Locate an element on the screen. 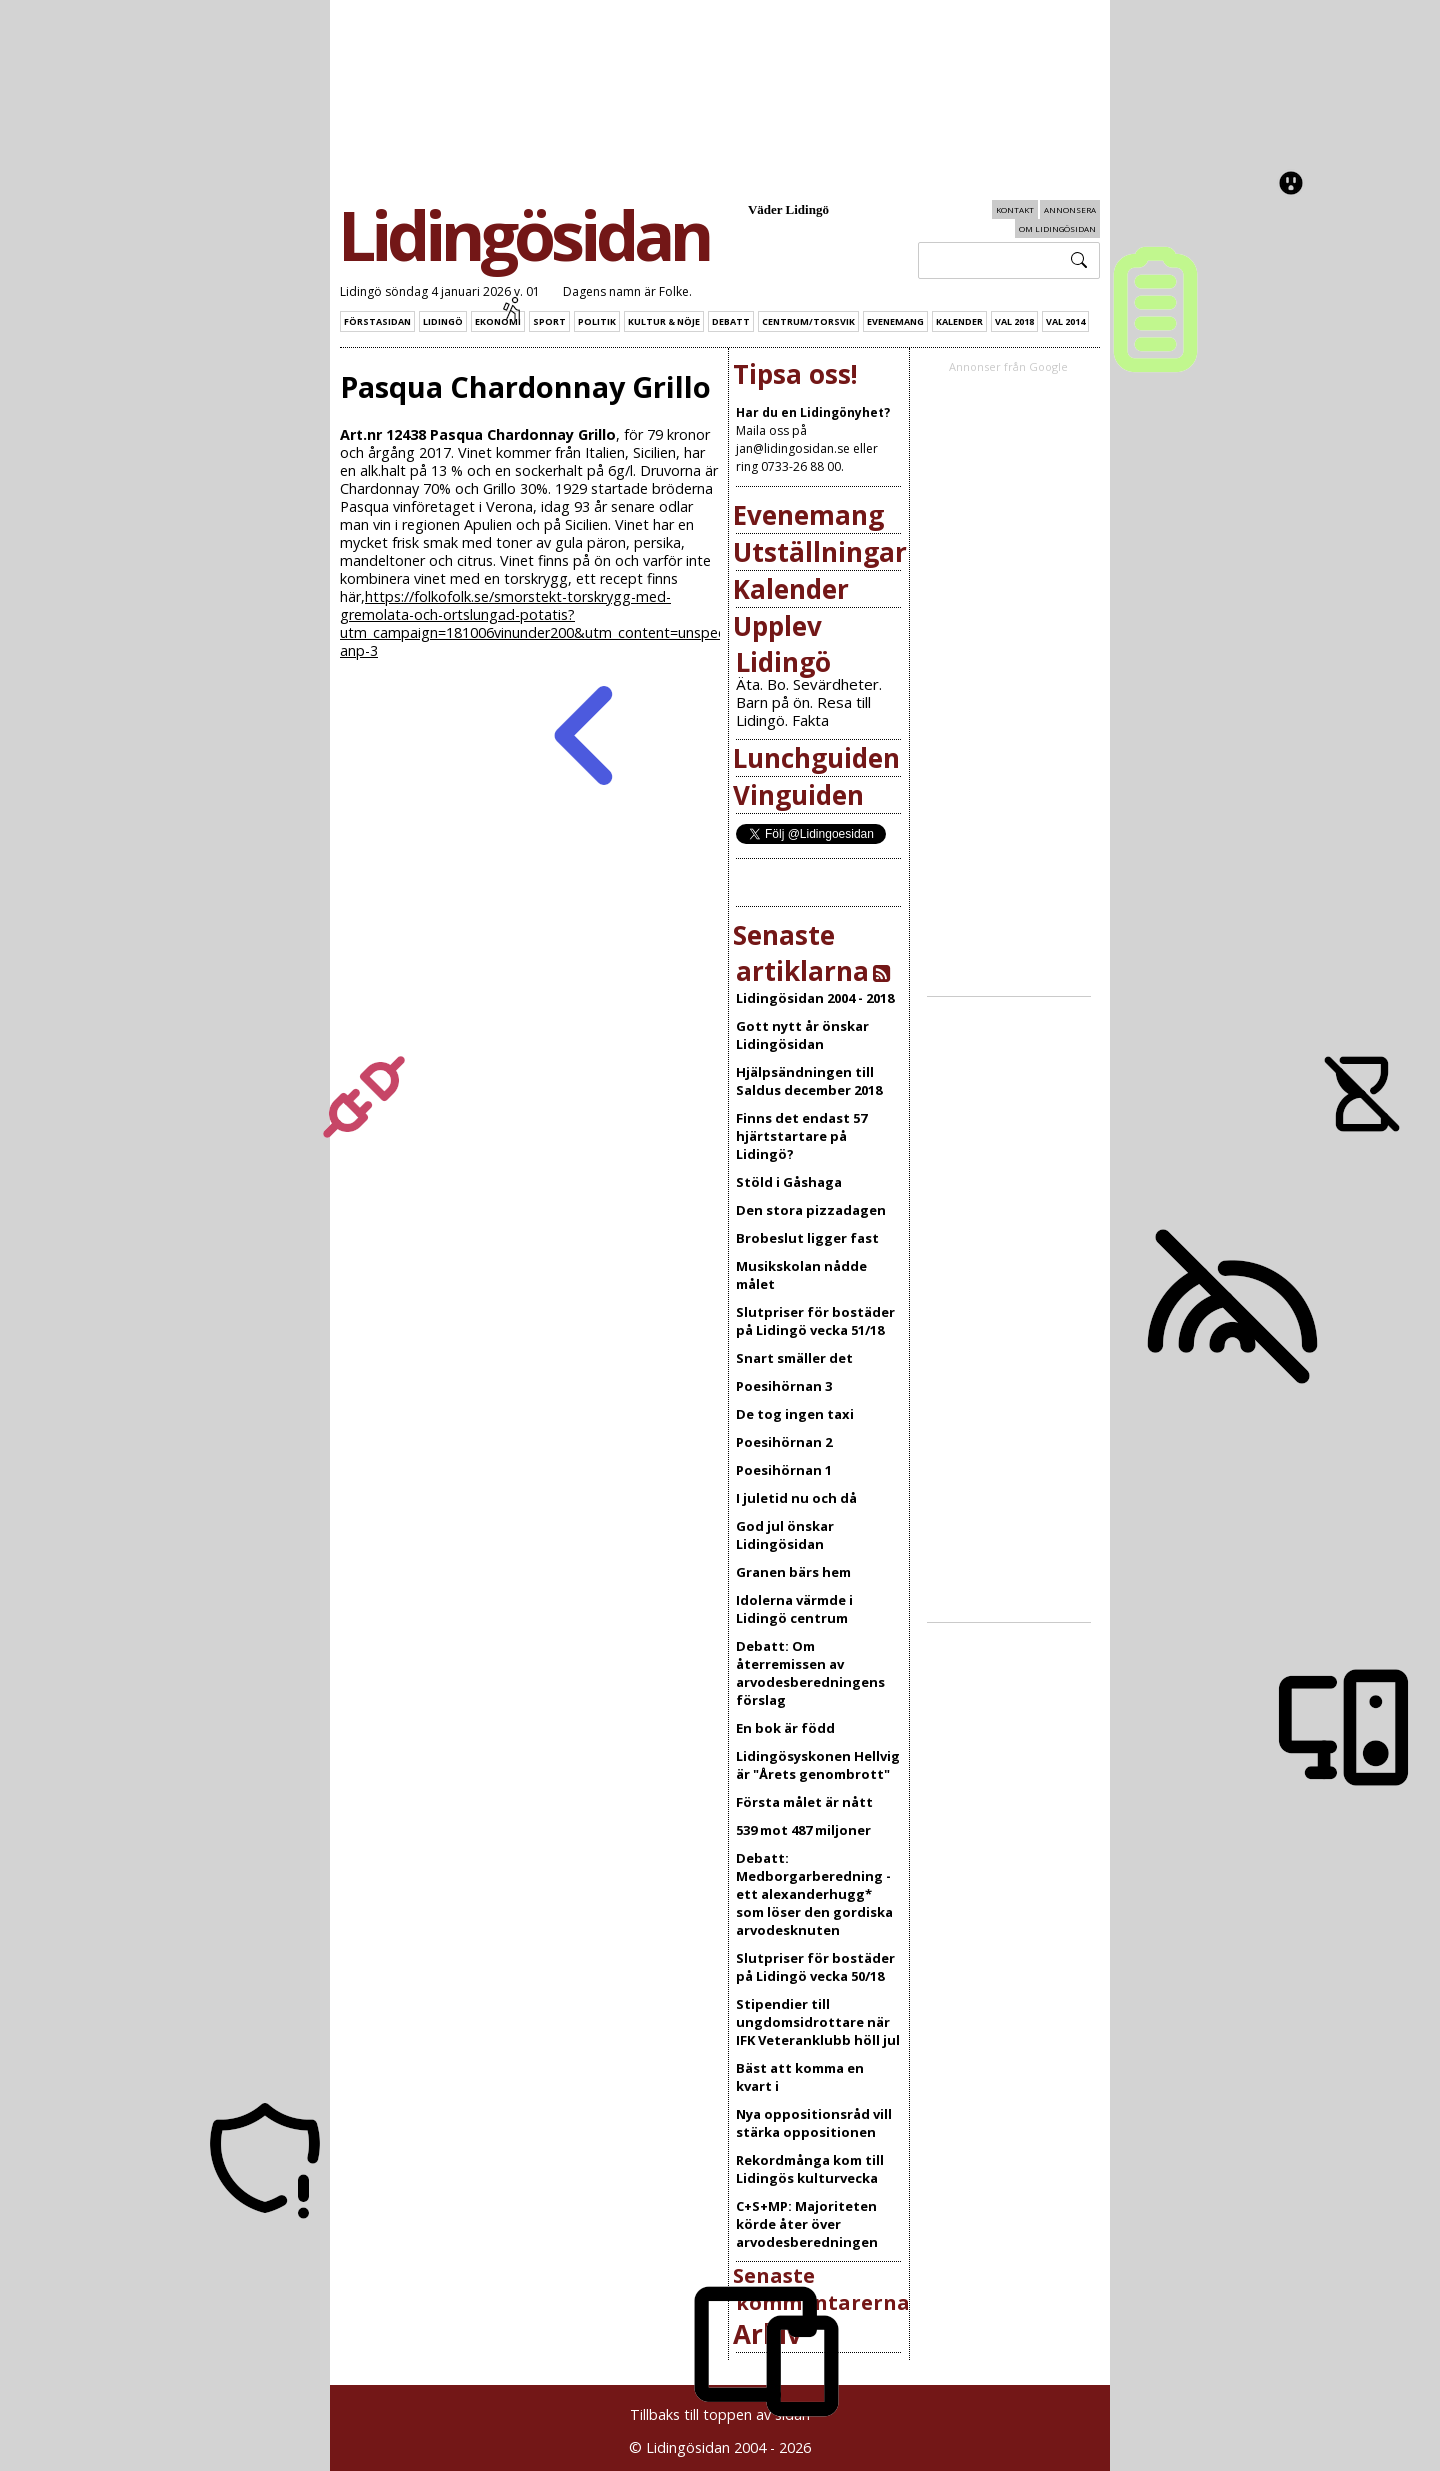 This screenshot has width=1440, height=2471. go back to the previous screen is located at coordinates (587, 735).